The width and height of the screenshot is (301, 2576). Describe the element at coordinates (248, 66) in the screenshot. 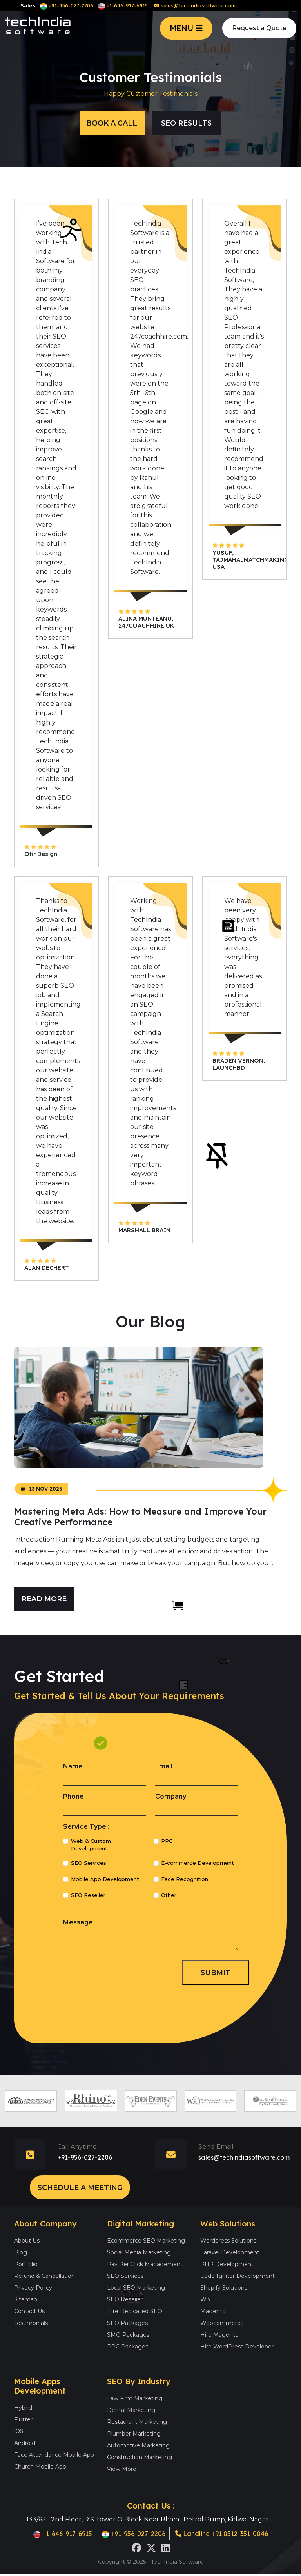

I see `access your mailbox or inbox` at that location.